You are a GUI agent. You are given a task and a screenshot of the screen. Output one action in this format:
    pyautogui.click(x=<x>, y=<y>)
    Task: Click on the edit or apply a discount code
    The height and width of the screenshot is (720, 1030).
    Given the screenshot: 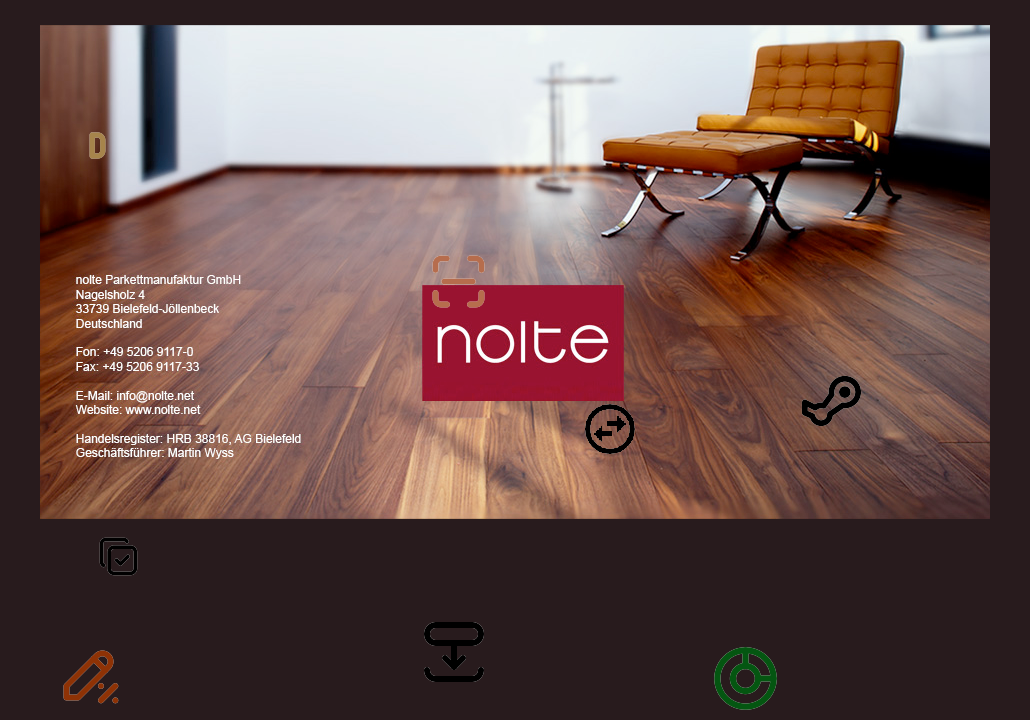 What is the action you would take?
    pyautogui.click(x=89, y=674)
    